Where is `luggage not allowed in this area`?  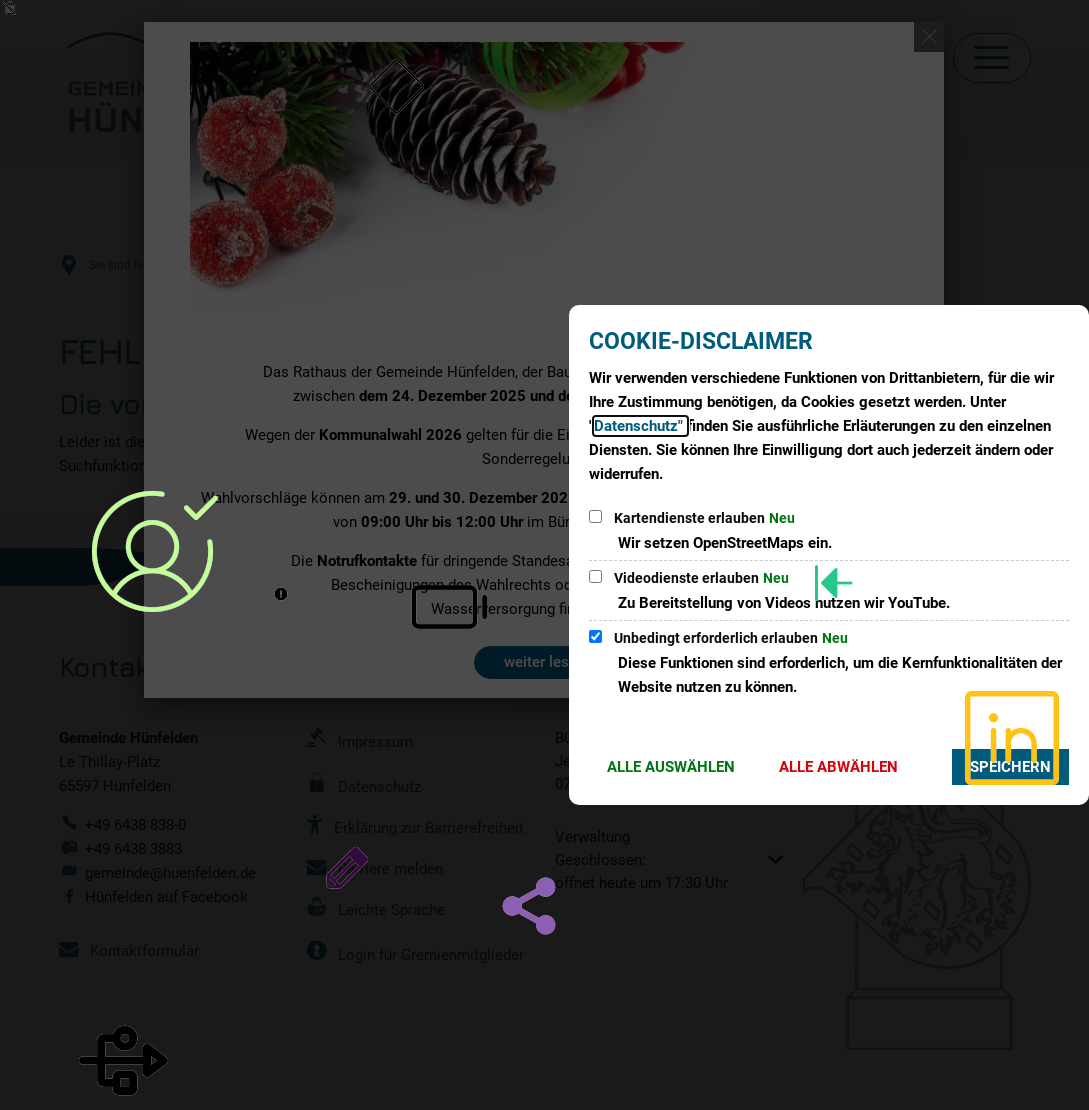 luggage not allowed in this area is located at coordinates (10, 8).